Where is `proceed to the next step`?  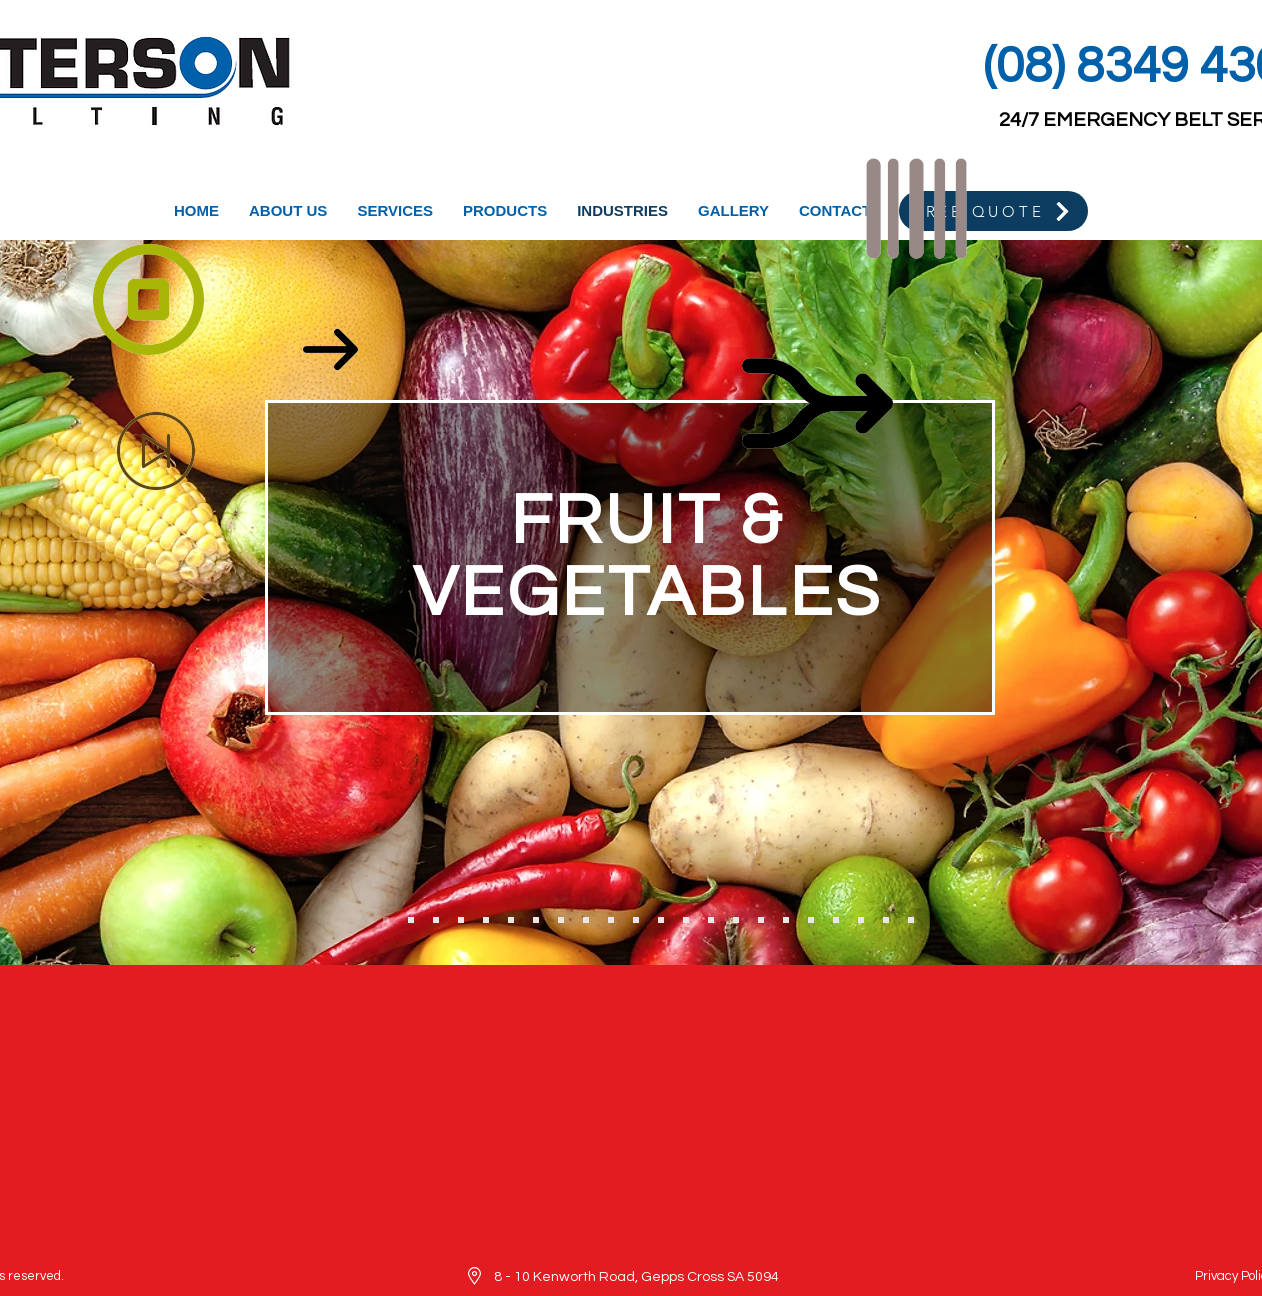
proceed to the next step is located at coordinates (330, 349).